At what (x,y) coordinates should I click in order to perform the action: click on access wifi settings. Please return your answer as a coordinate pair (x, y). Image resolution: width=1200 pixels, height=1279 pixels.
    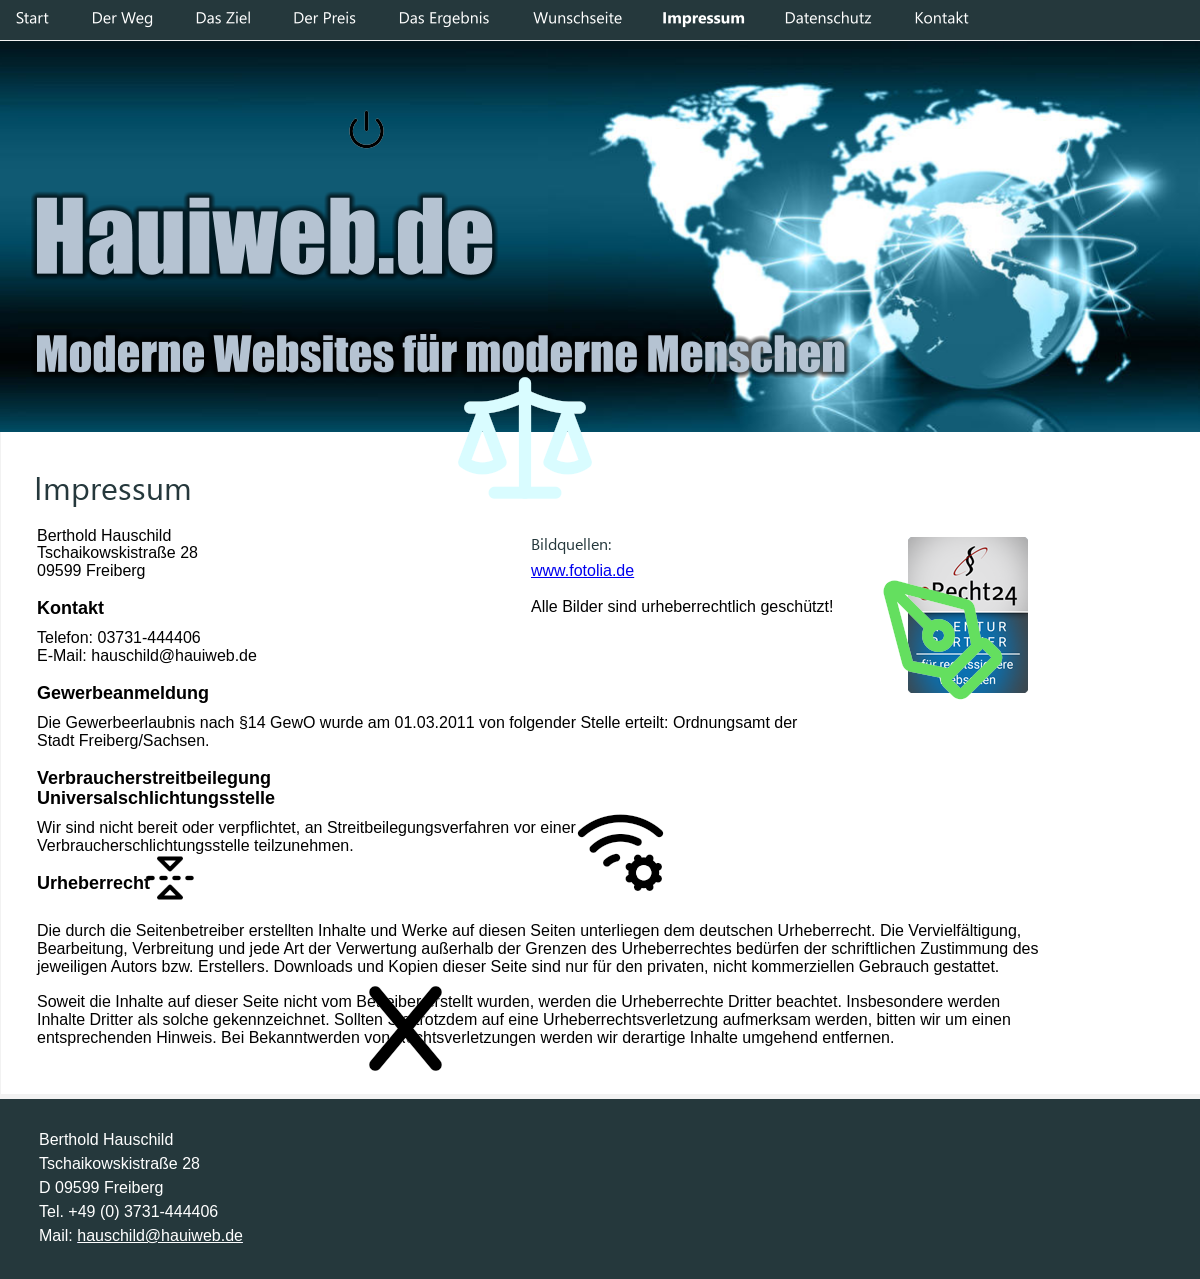
    Looking at the image, I should click on (620, 849).